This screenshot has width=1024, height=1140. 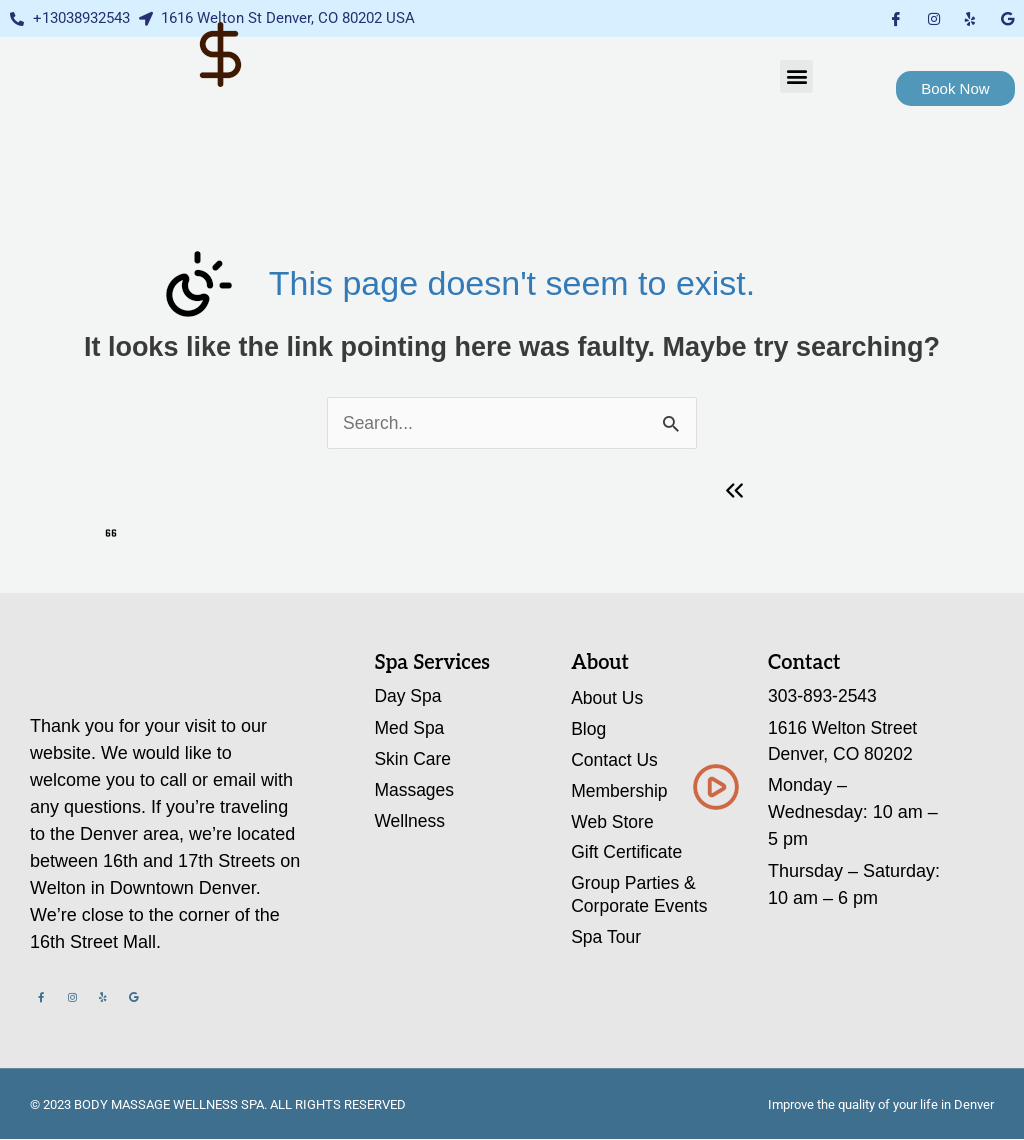 I want to click on view account balance or financial information, so click(x=220, y=54).